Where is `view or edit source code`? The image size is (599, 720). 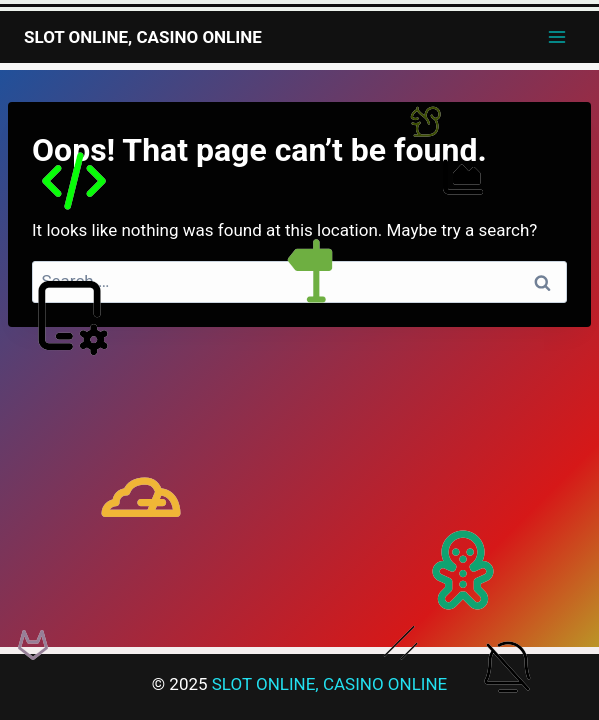
view or edit source code is located at coordinates (74, 181).